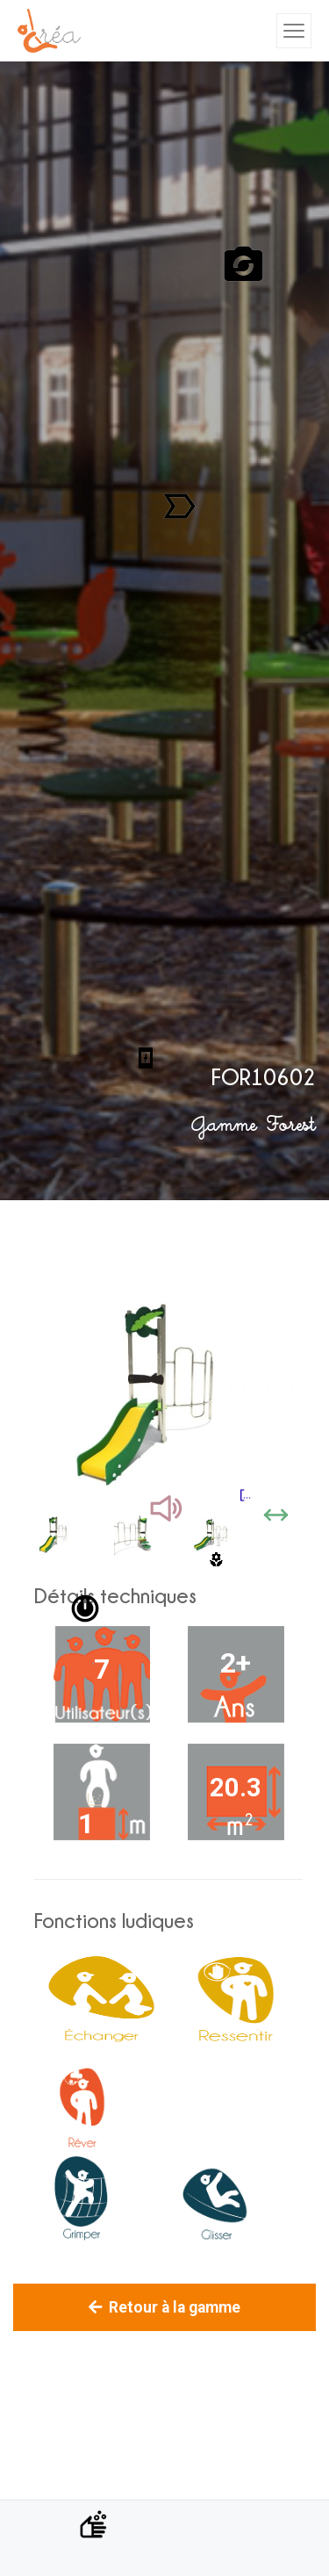 Image resolution: width=329 pixels, height=2576 pixels. Describe the element at coordinates (166, 1508) in the screenshot. I see `increase or unmute audio volume` at that location.